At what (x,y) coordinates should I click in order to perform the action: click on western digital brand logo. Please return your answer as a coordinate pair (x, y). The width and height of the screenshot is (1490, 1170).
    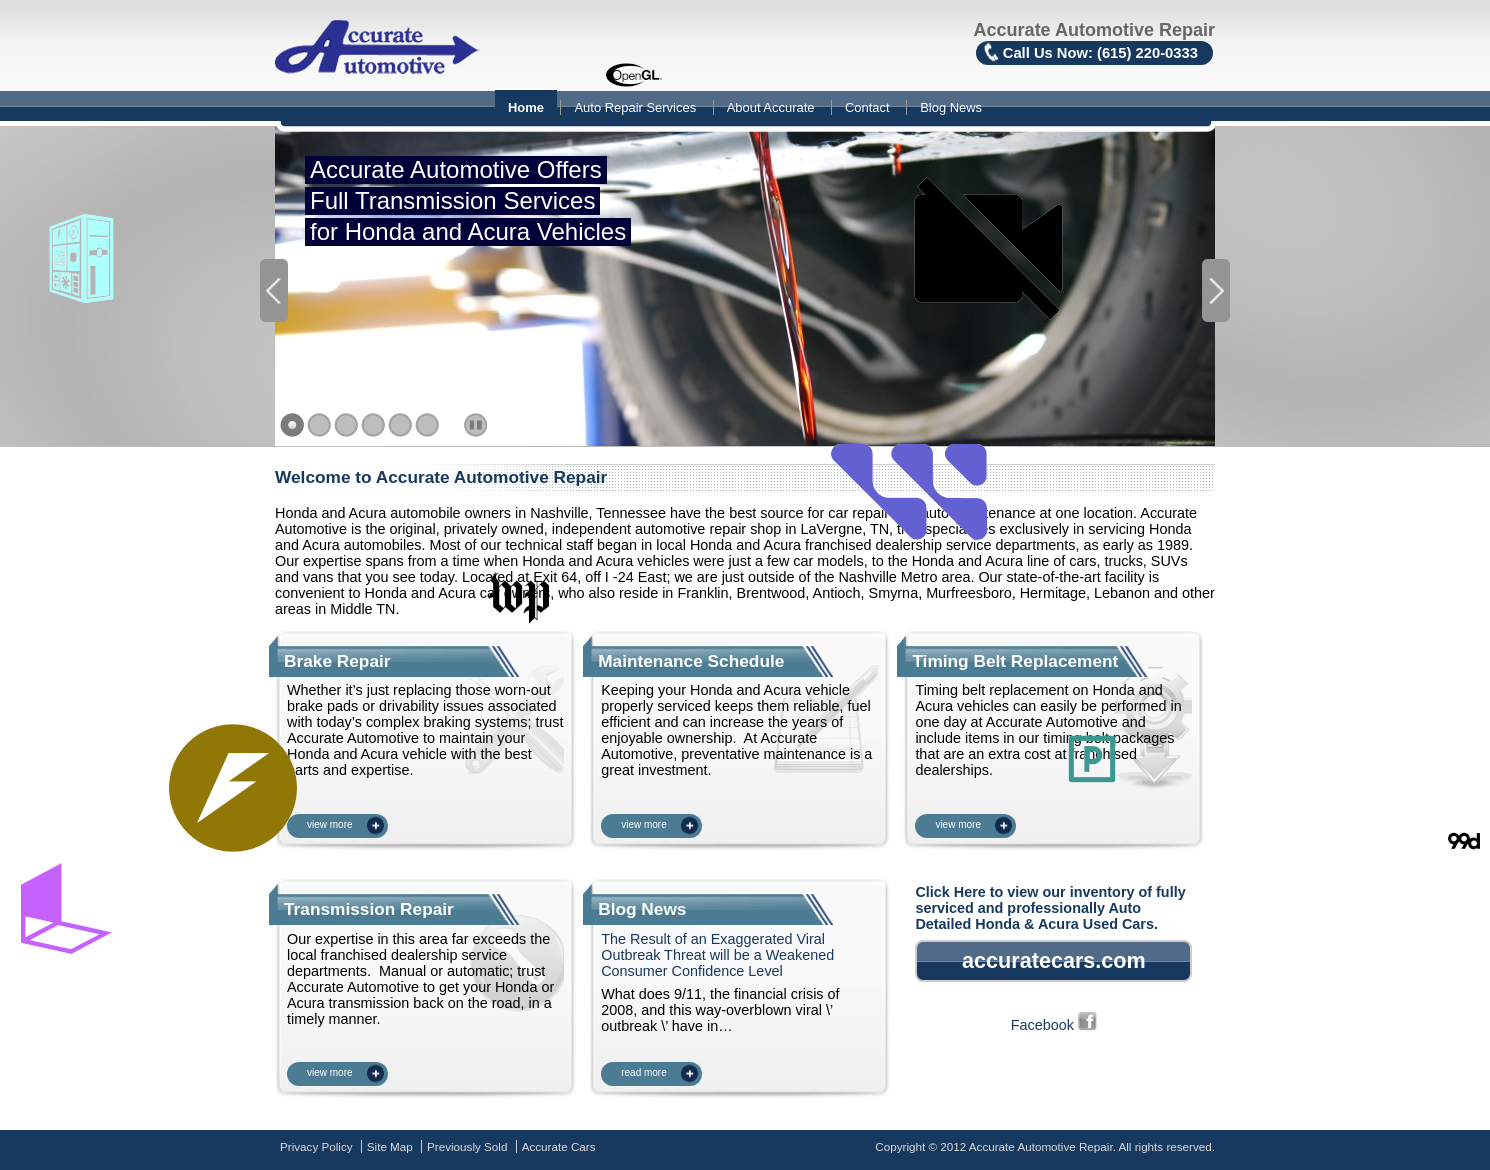
    Looking at the image, I should click on (909, 492).